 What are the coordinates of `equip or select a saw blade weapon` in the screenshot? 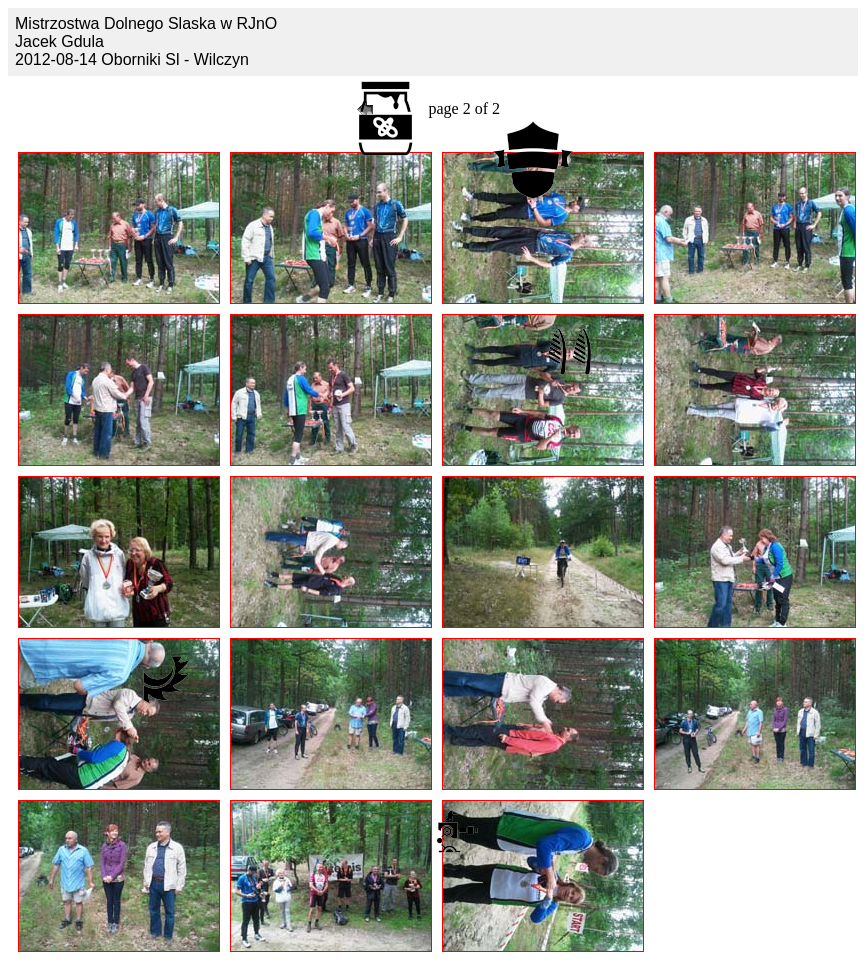 It's located at (167, 680).